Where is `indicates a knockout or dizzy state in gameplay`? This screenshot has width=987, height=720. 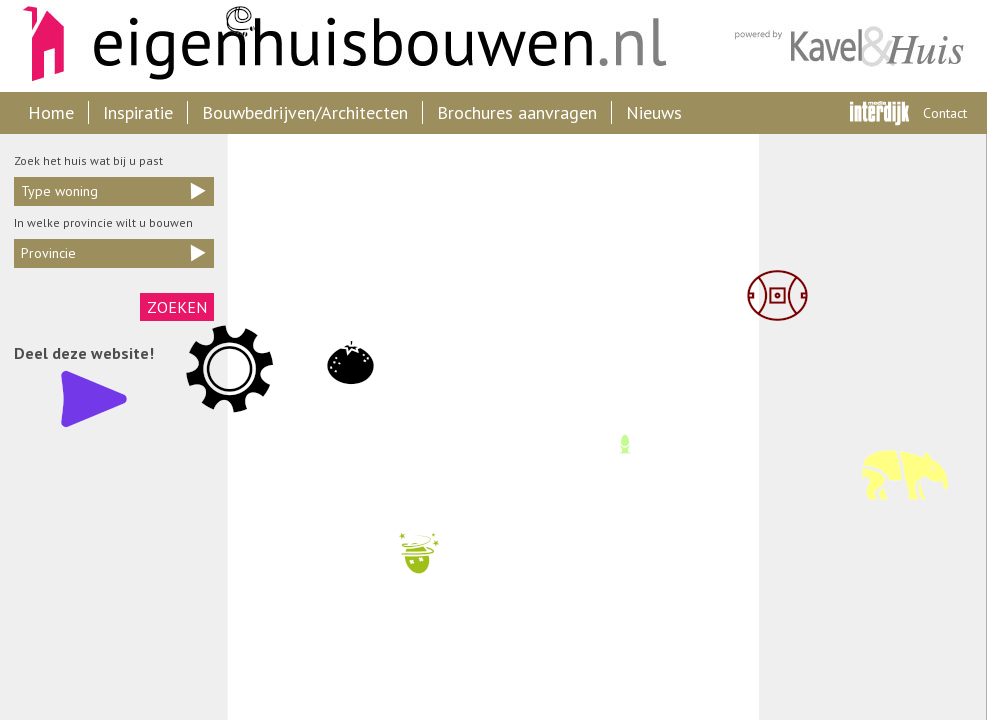
indicates a knockout or dizzy state in gameplay is located at coordinates (419, 553).